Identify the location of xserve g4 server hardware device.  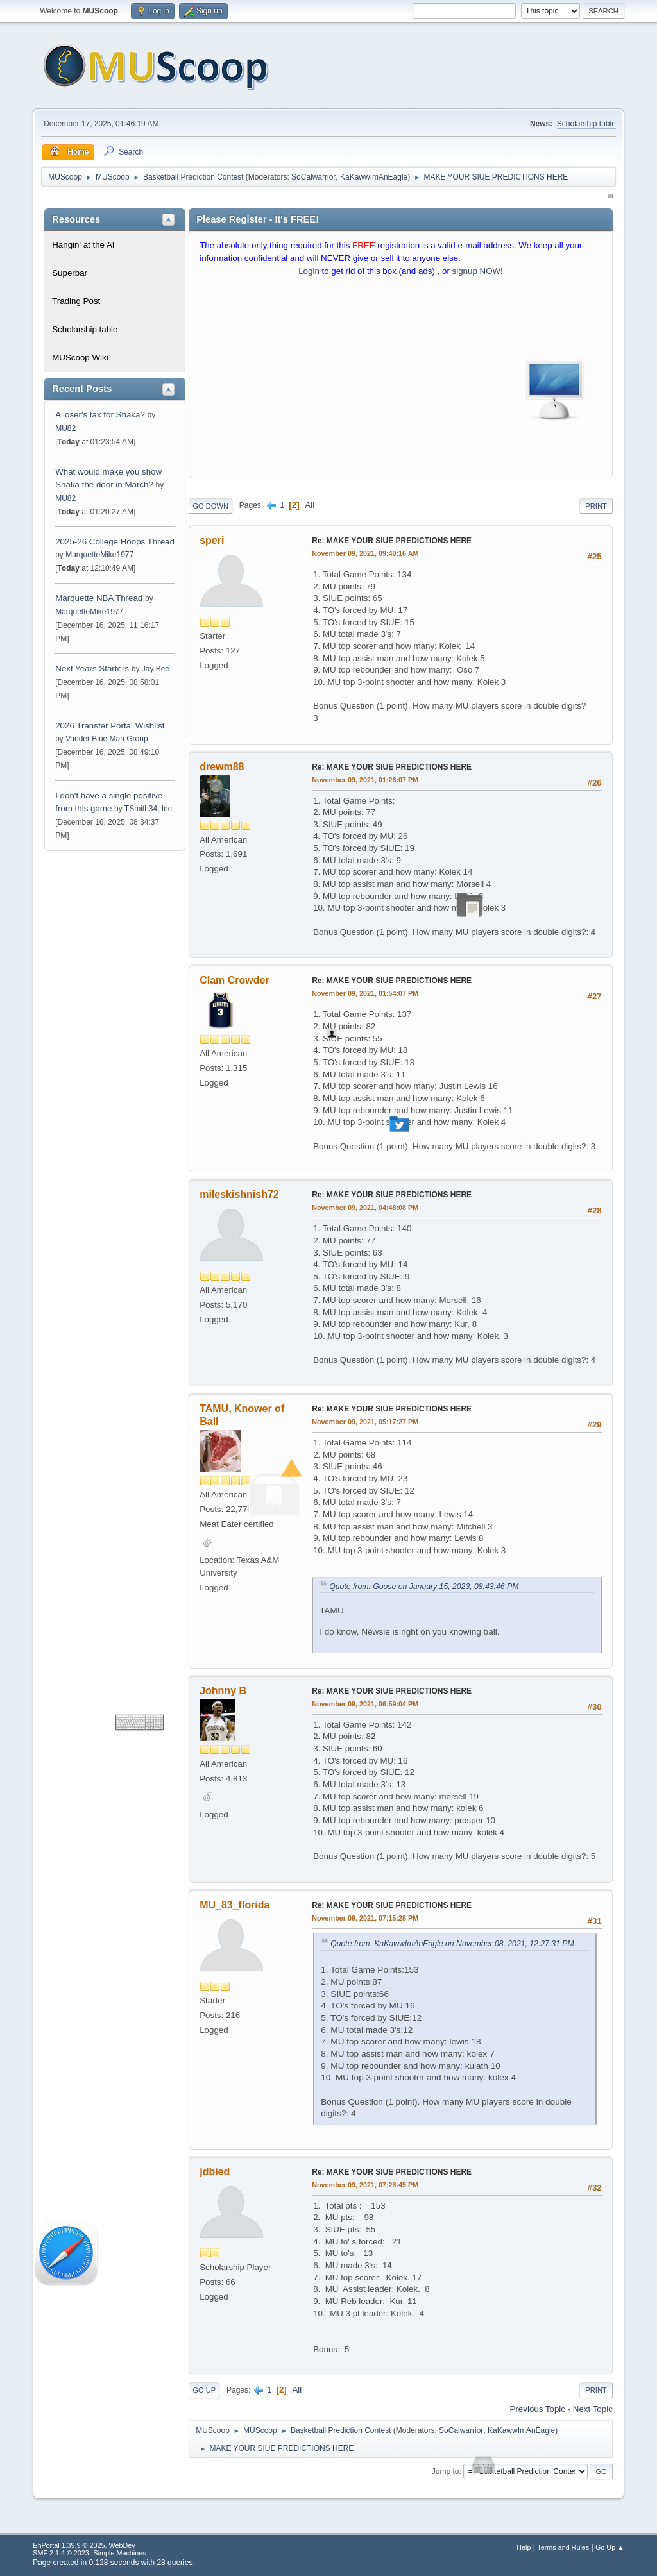
(483, 2464).